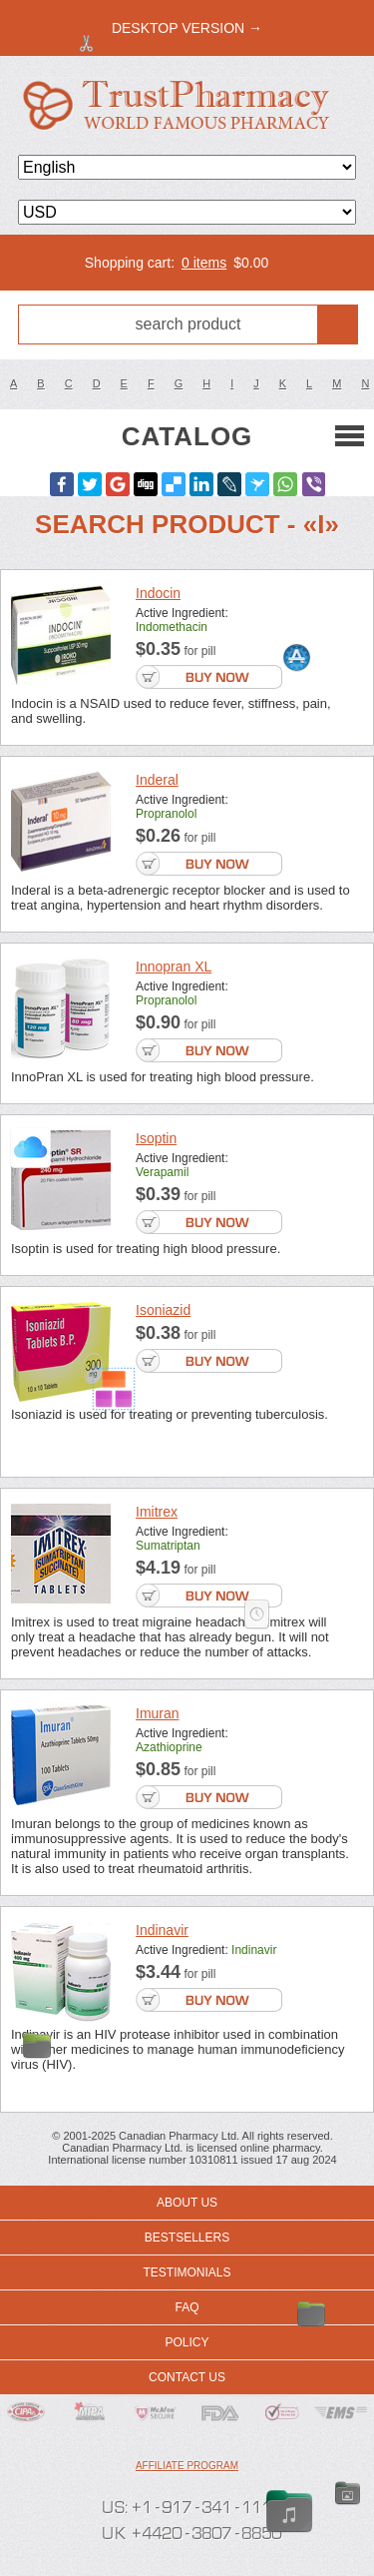 The image size is (374, 2576). I want to click on image is currently loading, so click(256, 1613).